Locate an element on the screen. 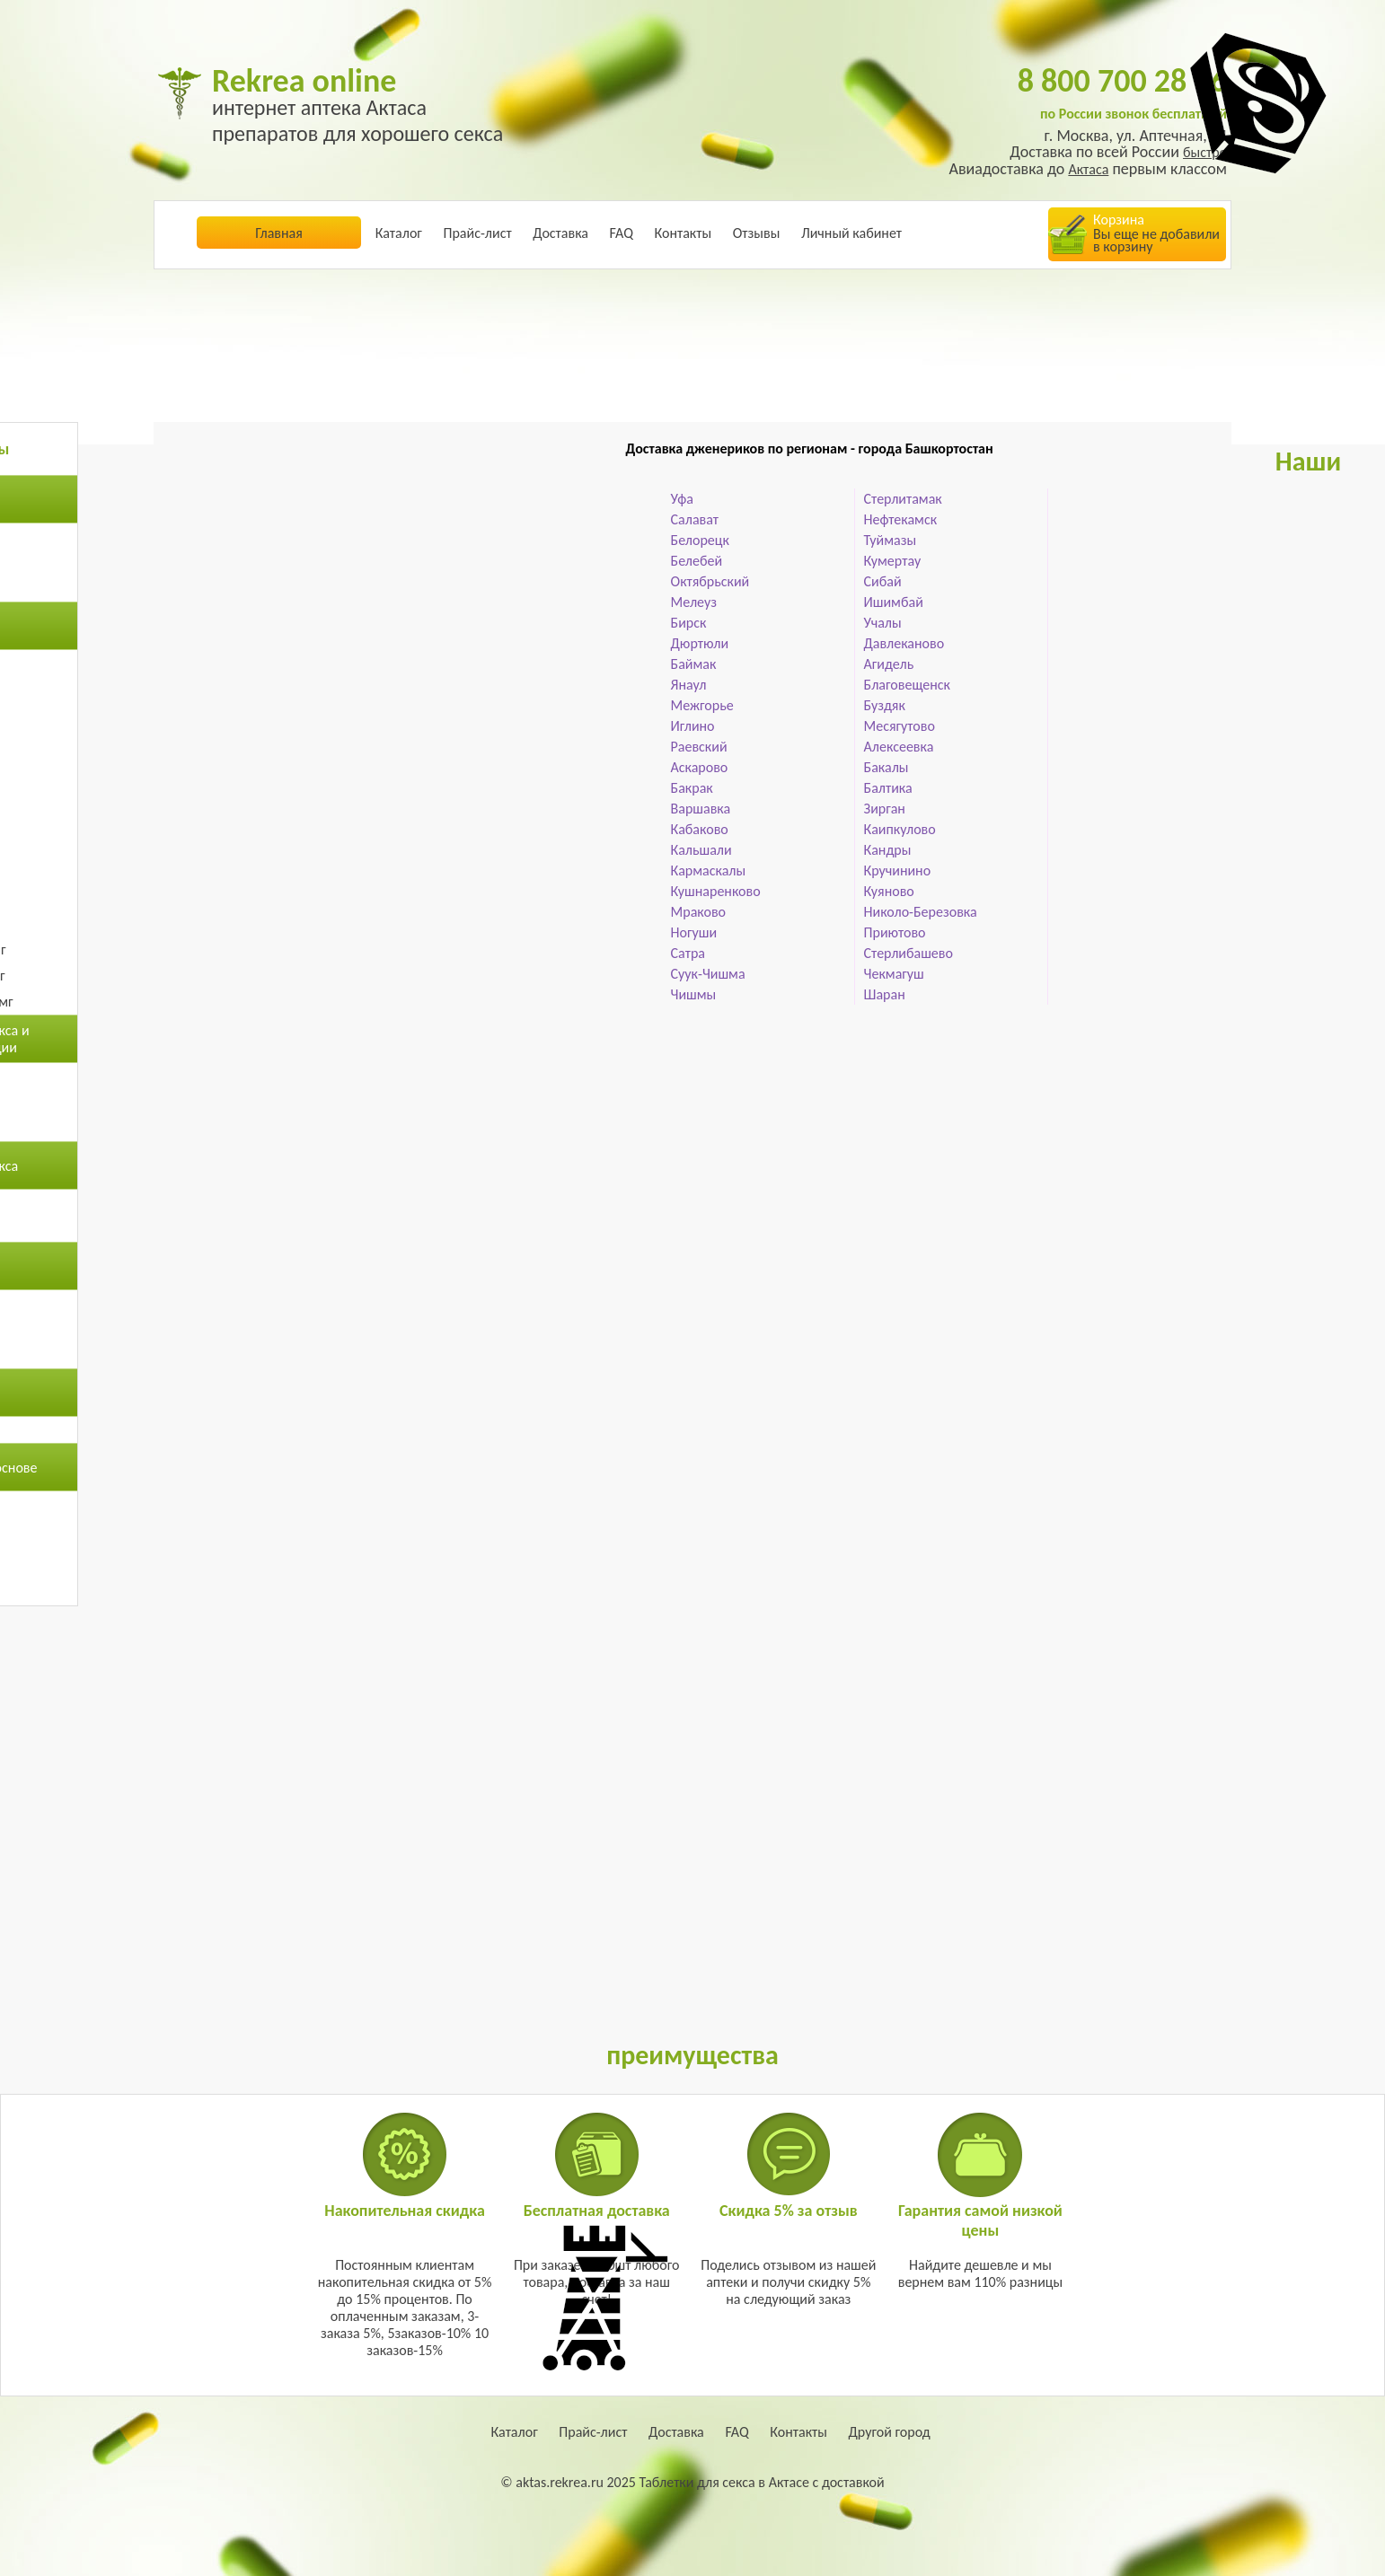 The image size is (1385, 2576). access siege tower unit in strategy game is located at coordinates (602, 2295).